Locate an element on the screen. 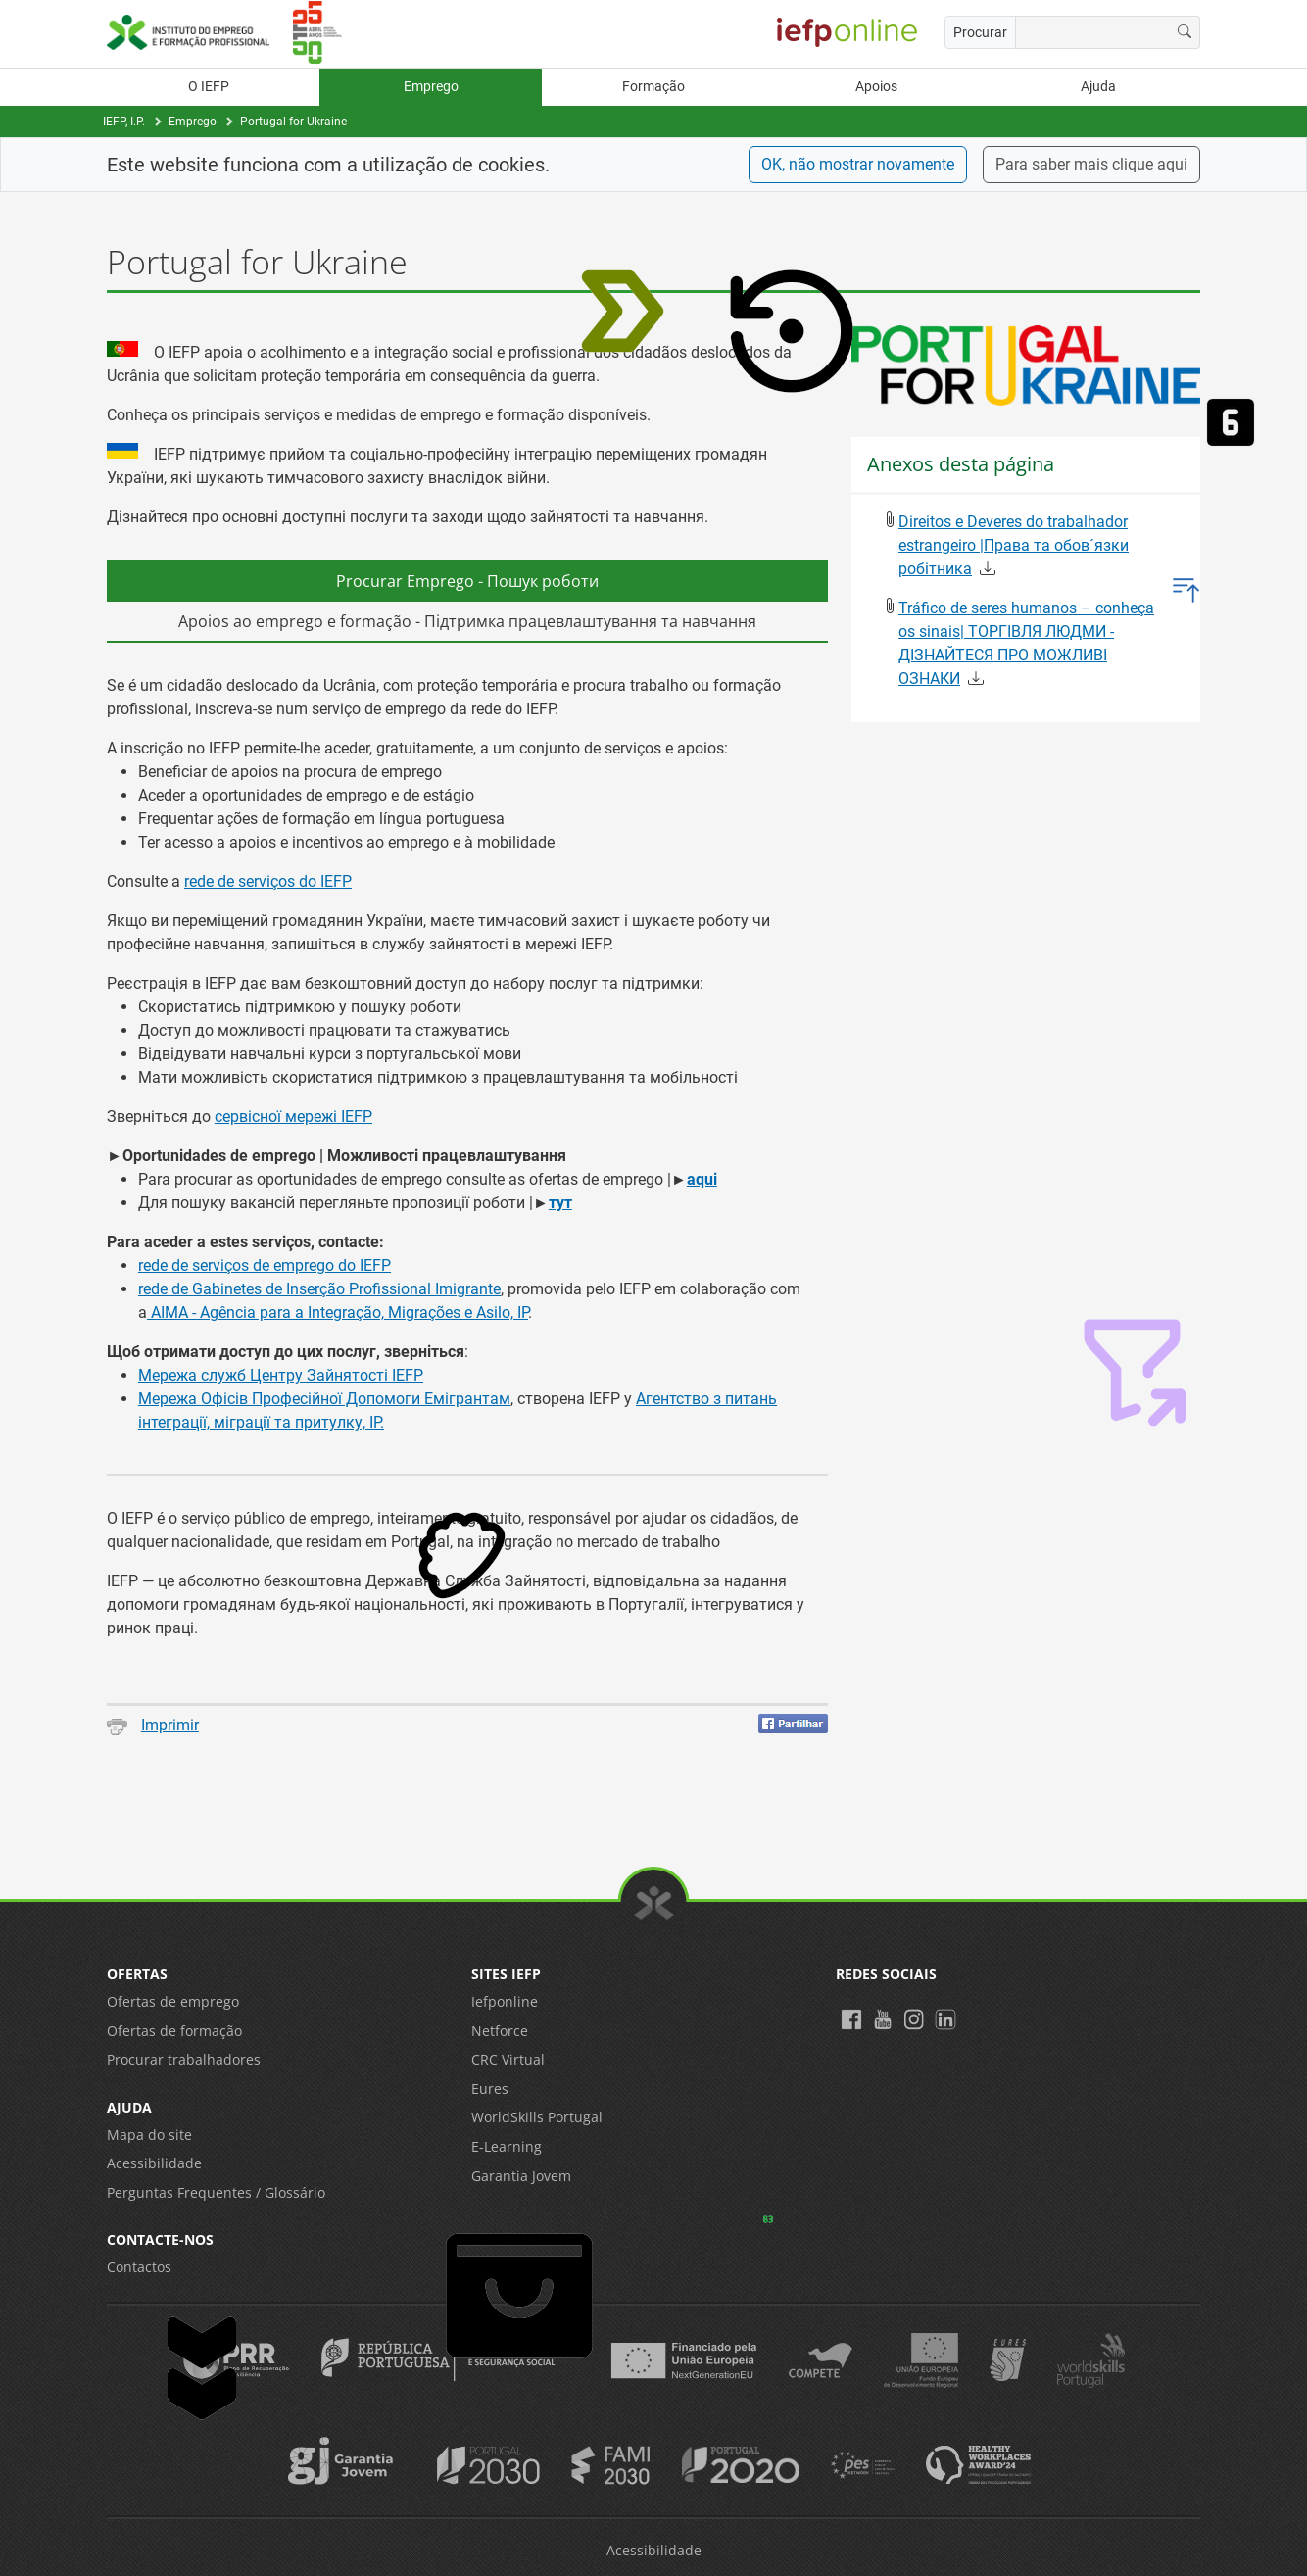  share current filter settings is located at coordinates (1132, 1367).